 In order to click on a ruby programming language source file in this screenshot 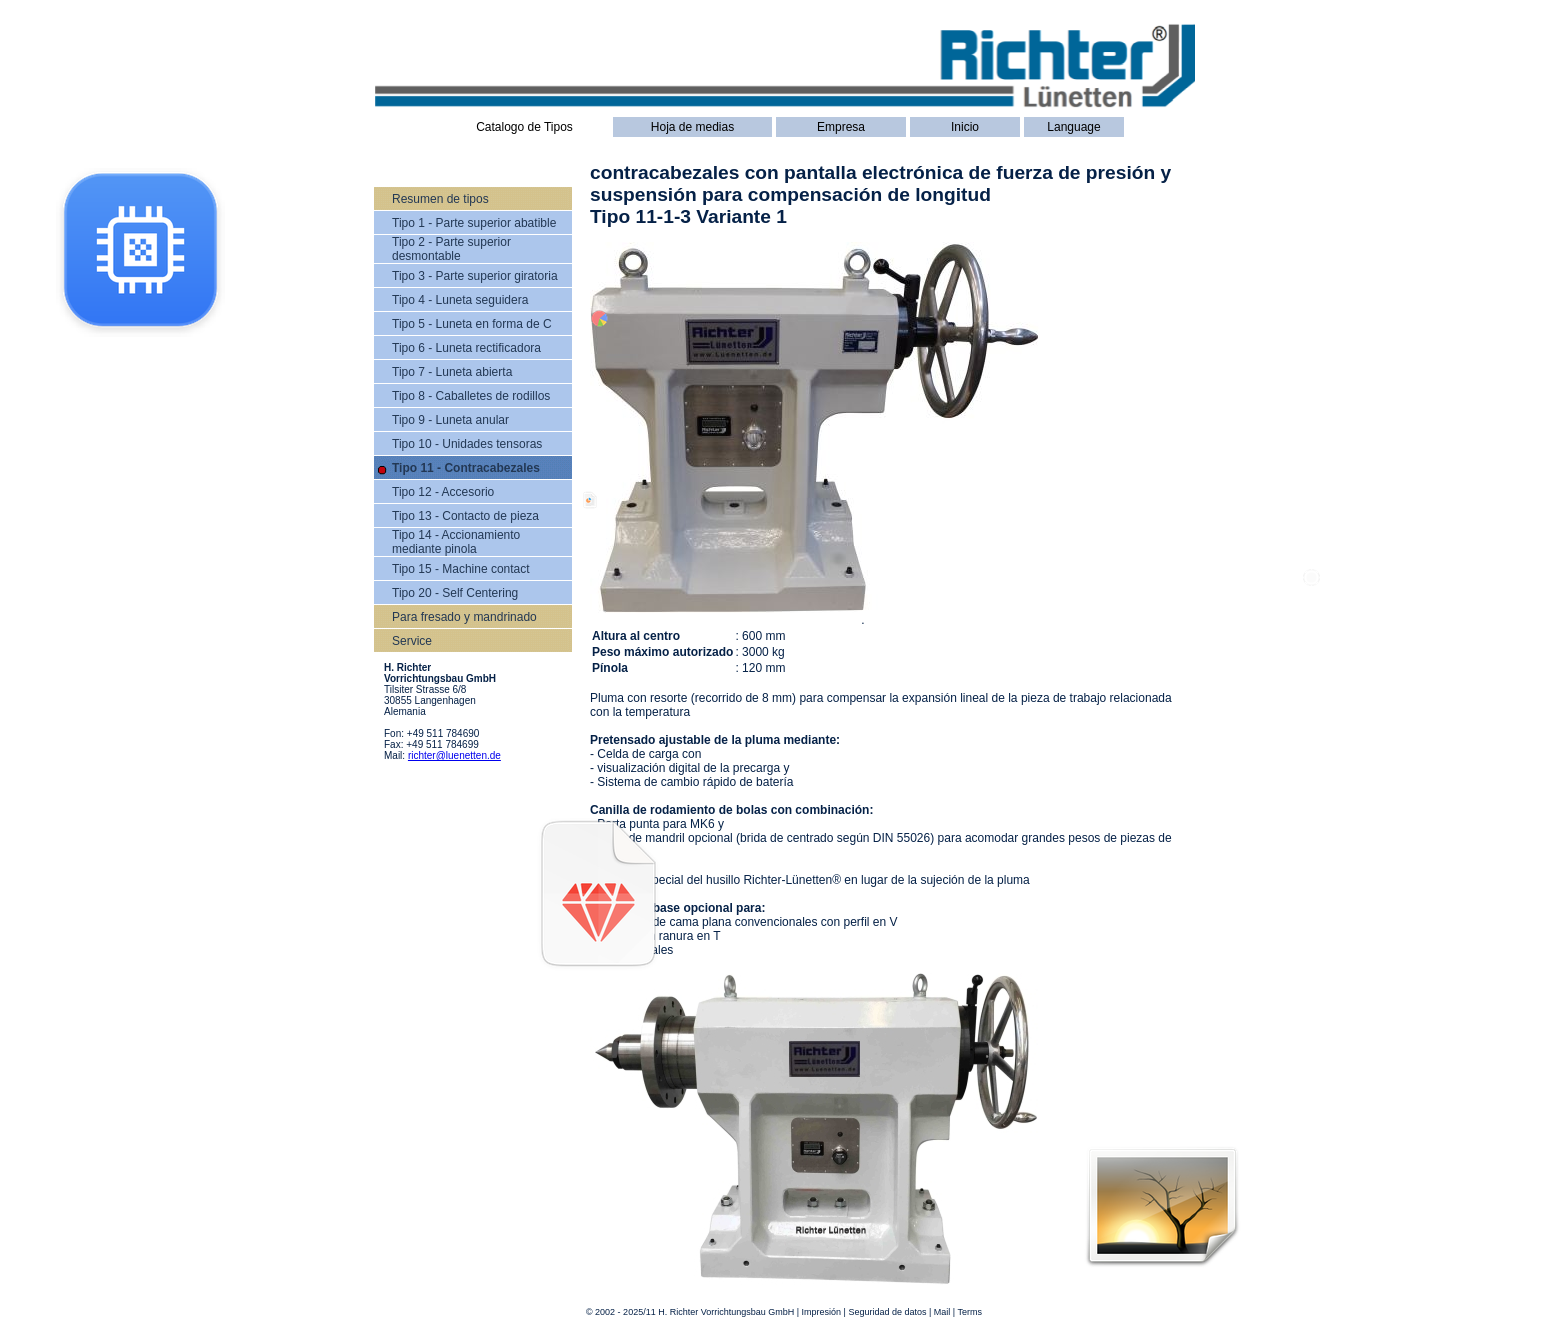, I will do `click(598, 893)`.